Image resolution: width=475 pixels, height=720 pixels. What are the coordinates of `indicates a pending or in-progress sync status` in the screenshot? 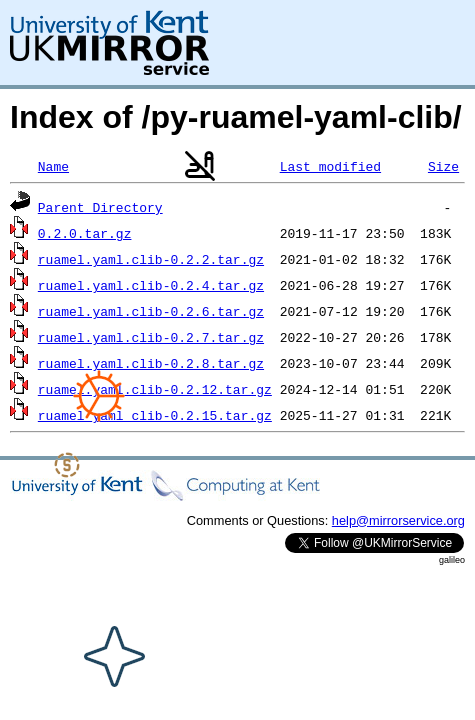 It's located at (67, 465).